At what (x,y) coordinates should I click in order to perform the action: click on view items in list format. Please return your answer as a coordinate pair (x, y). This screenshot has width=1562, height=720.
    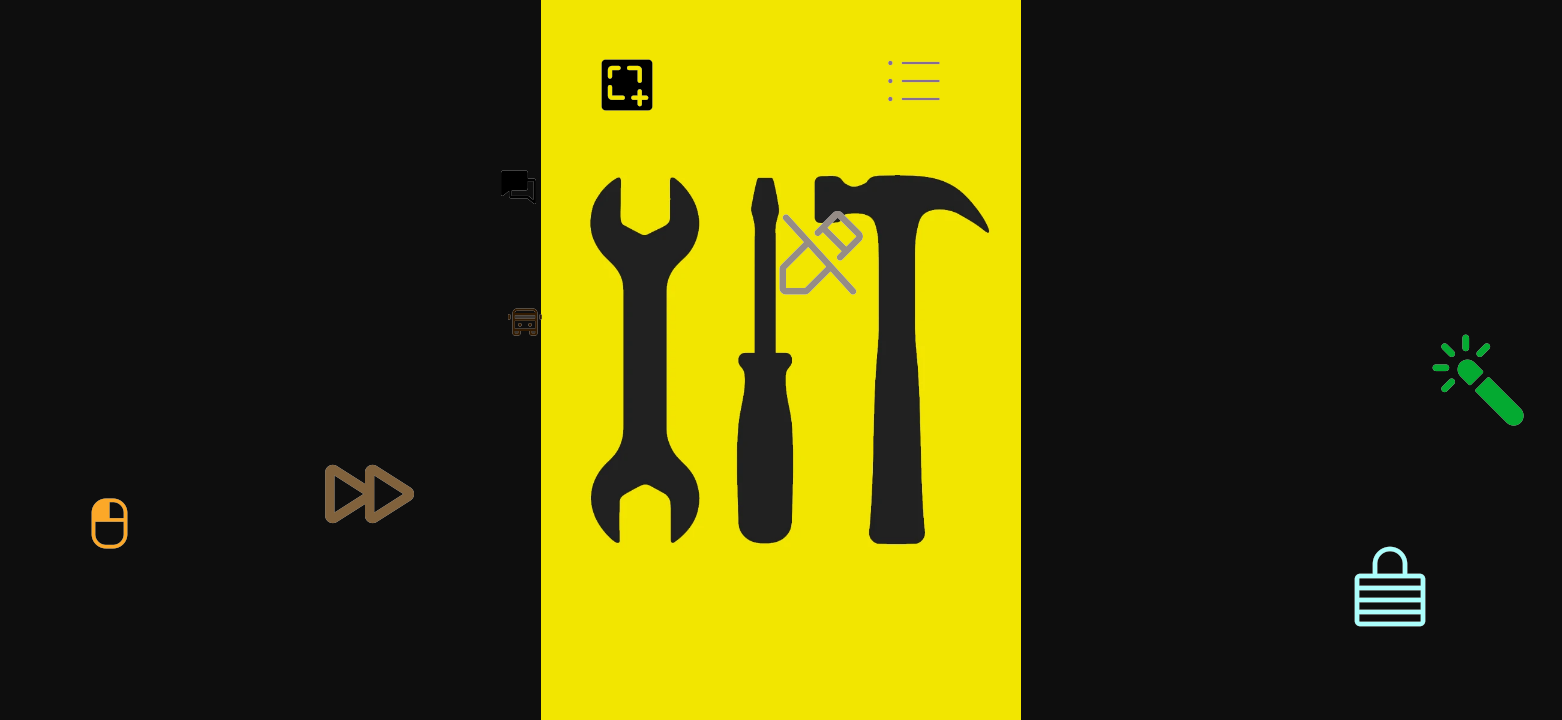
    Looking at the image, I should click on (914, 81).